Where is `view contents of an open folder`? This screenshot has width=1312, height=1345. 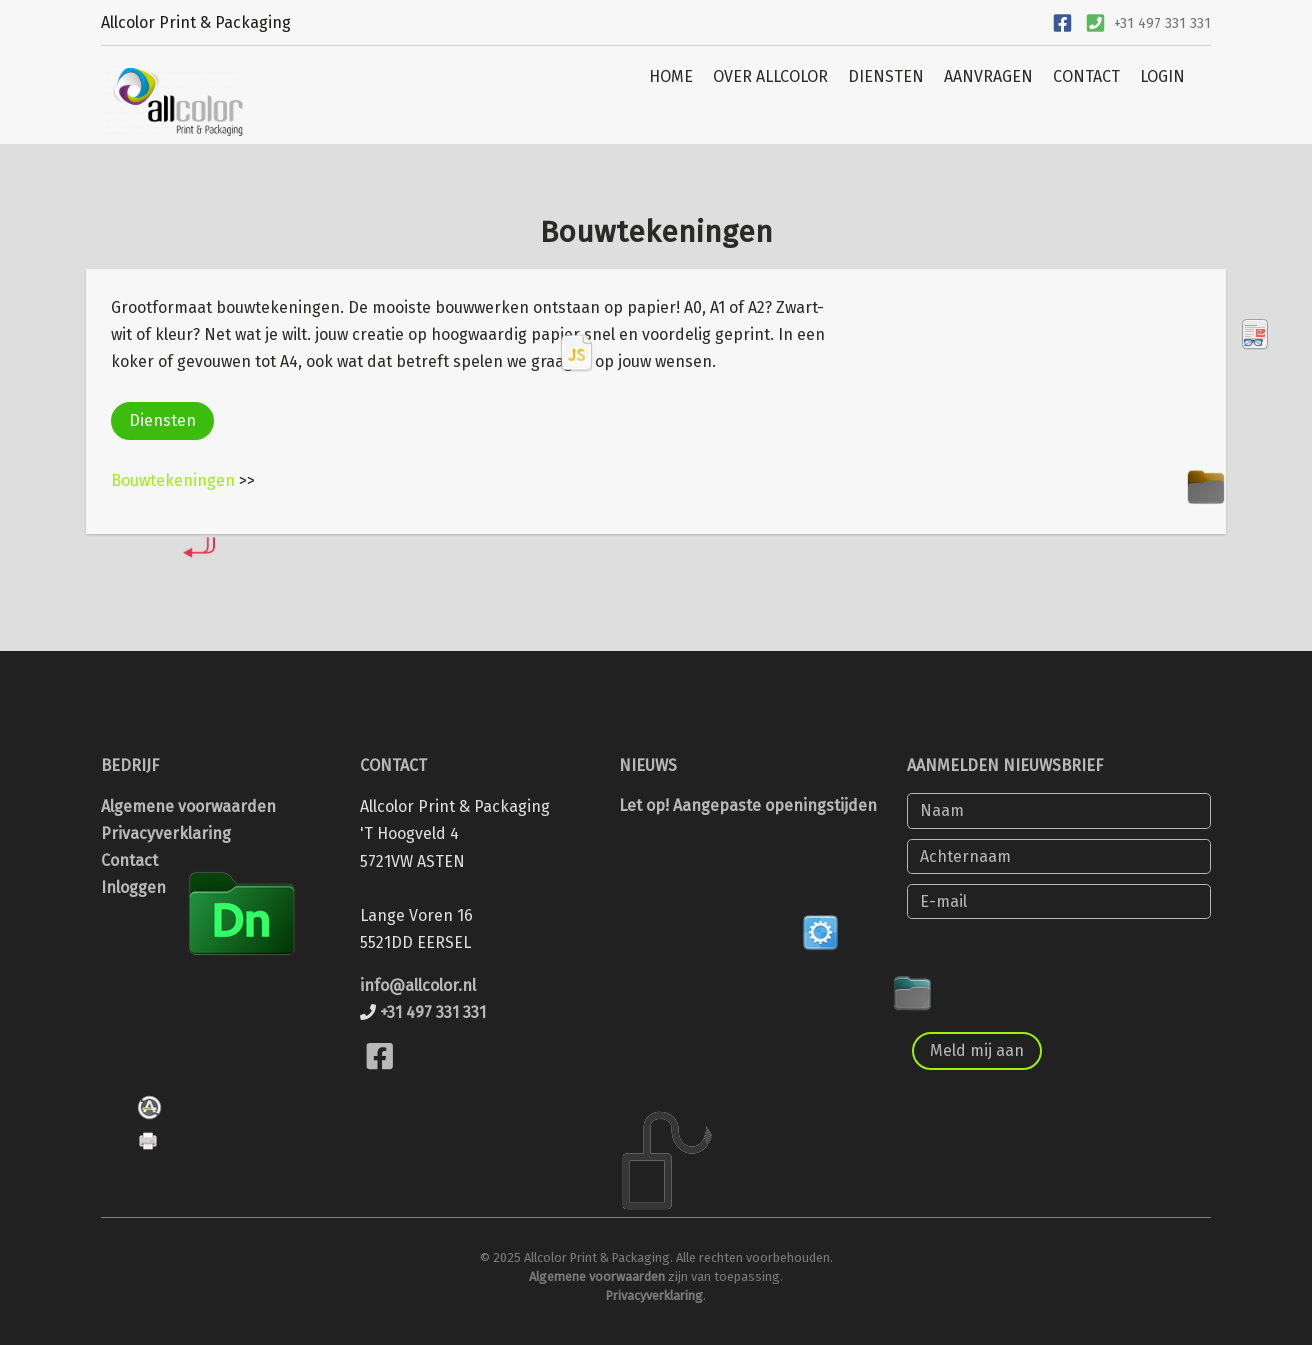 view contents of an open folder is located at coordinates (1206, 487).